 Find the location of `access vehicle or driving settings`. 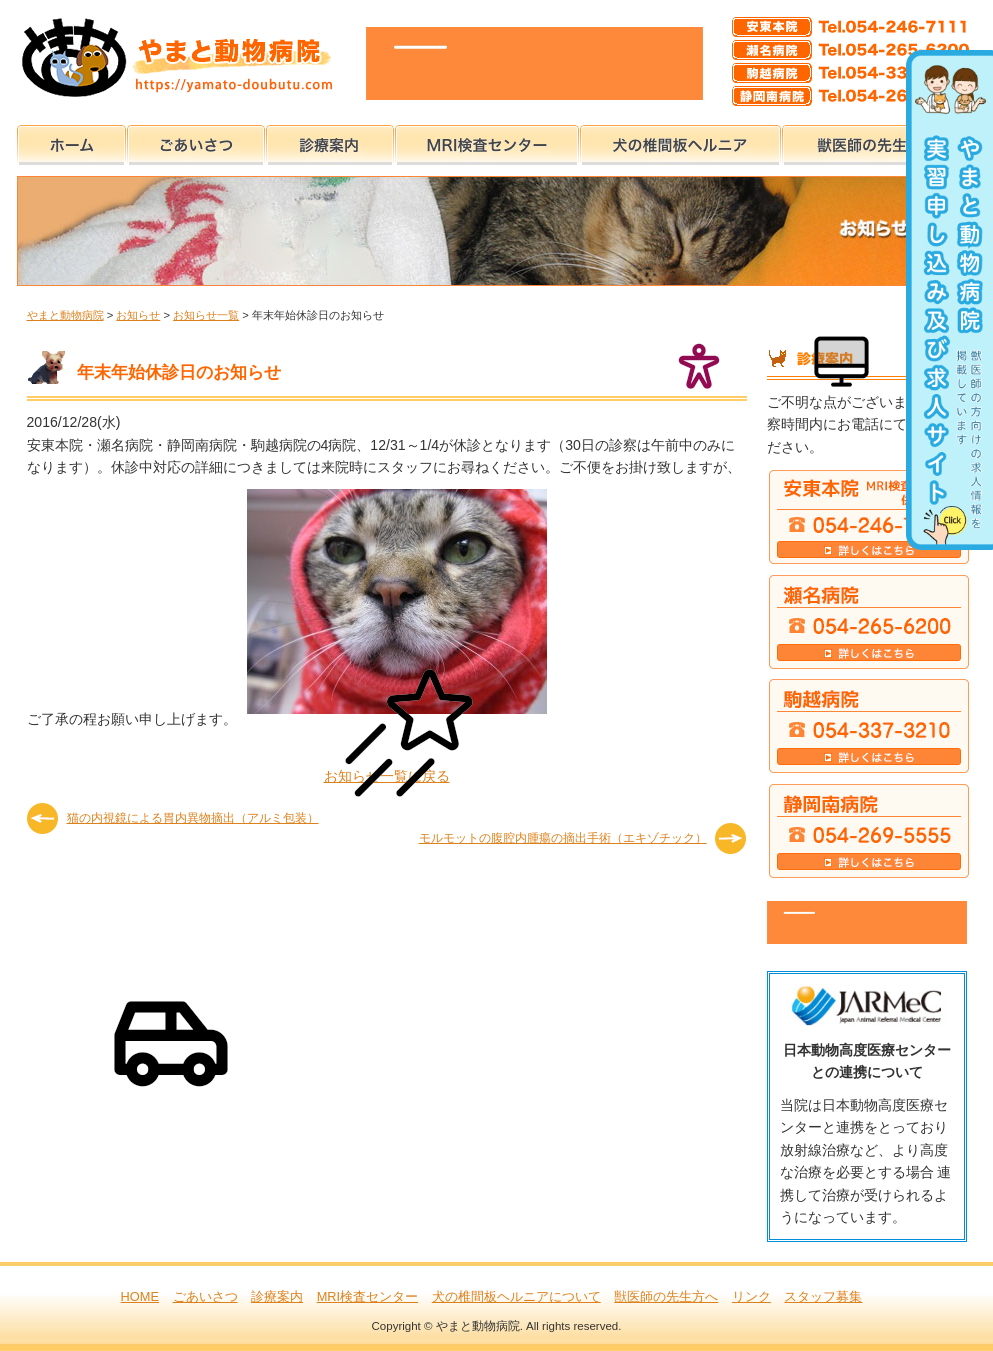

access vehicle or driving settings is located at coordinates (171, 1041).